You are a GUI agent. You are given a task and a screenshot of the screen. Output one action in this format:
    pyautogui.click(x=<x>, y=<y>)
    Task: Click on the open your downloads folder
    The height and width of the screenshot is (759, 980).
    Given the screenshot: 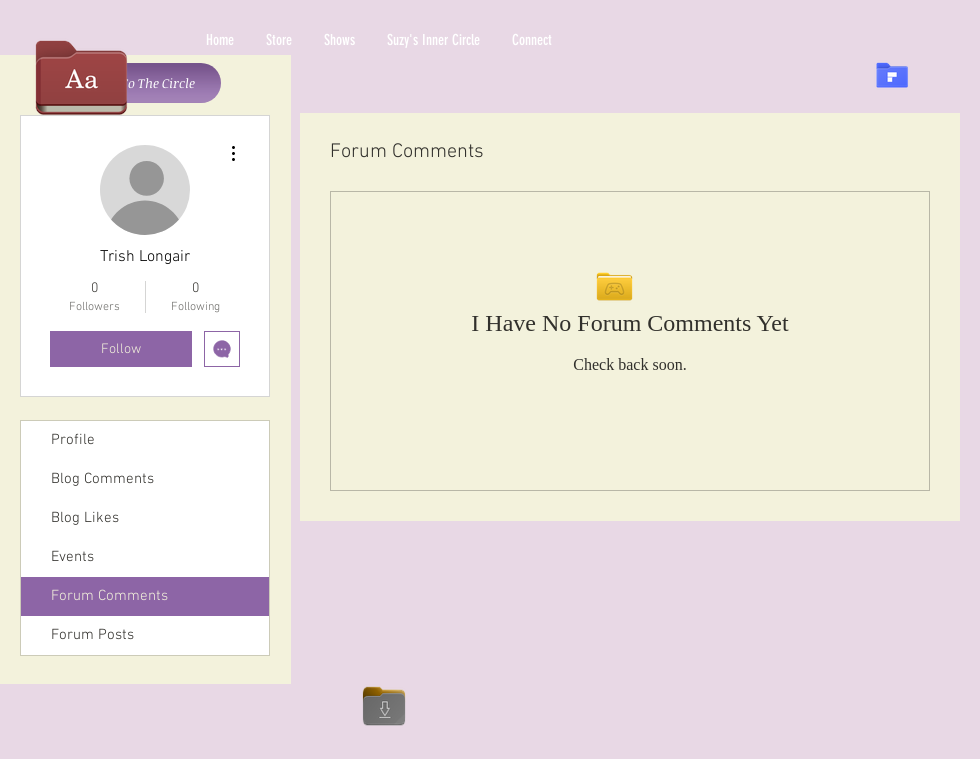 What is the action you would take?
    pyautogui.click(x=384, y=706)
    